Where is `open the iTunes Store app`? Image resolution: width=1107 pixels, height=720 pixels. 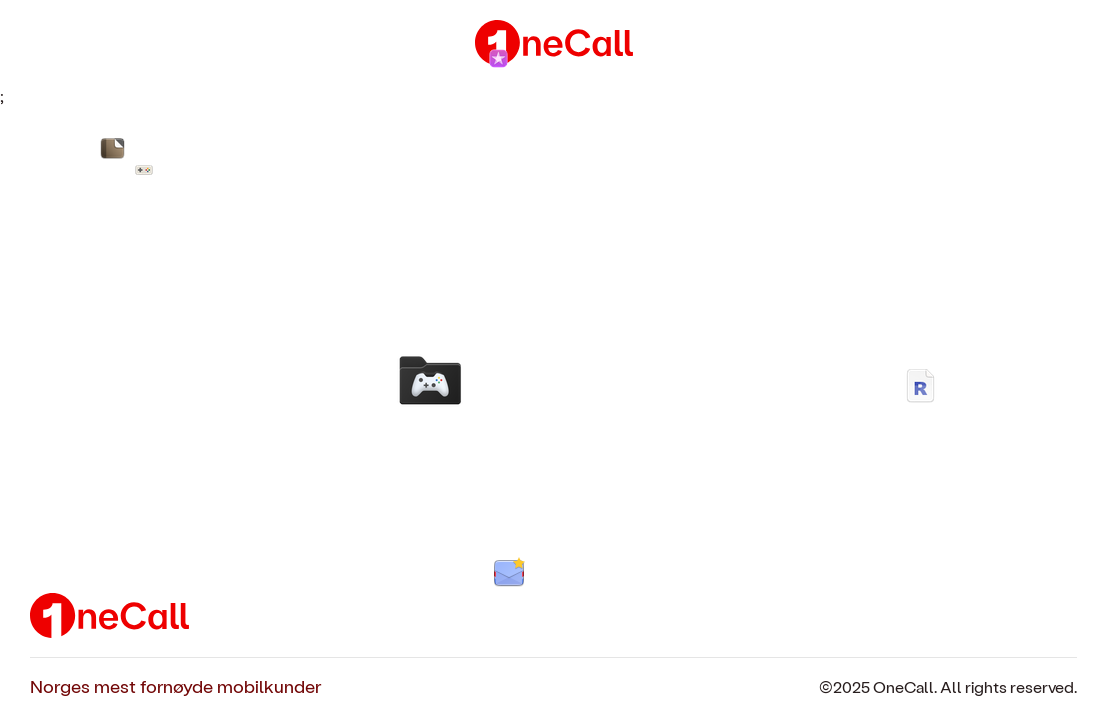
open the iTunes Store app is located at coordinates (498, 58).